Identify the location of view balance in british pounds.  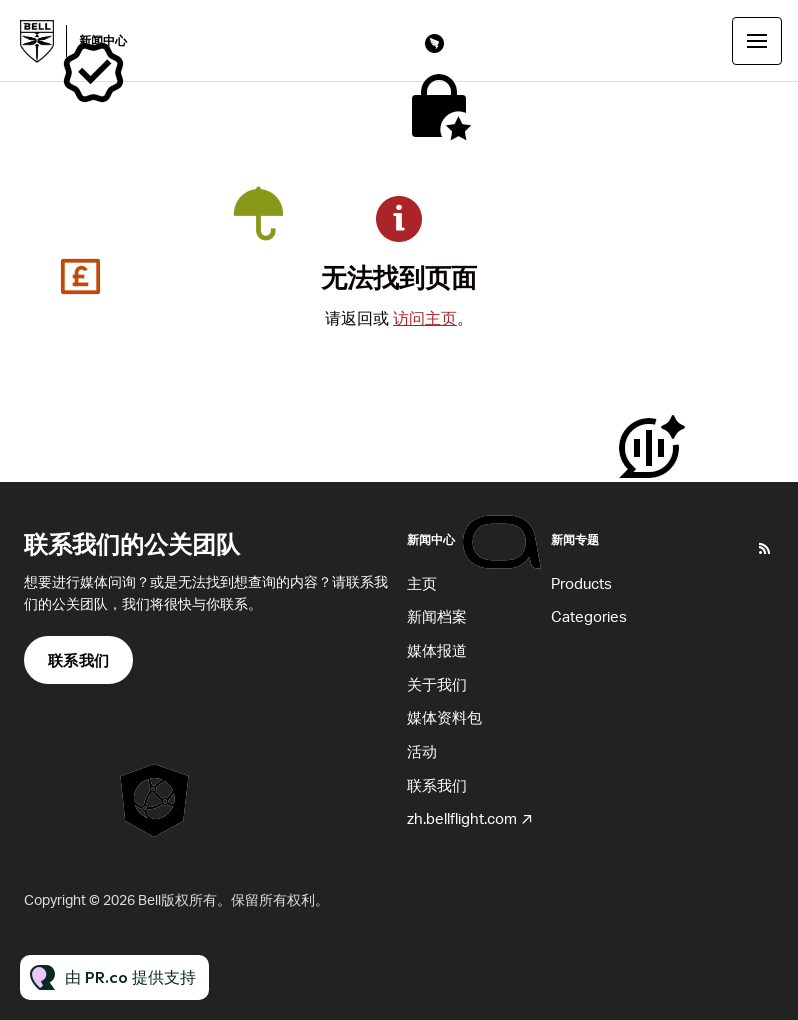
(80, 276).